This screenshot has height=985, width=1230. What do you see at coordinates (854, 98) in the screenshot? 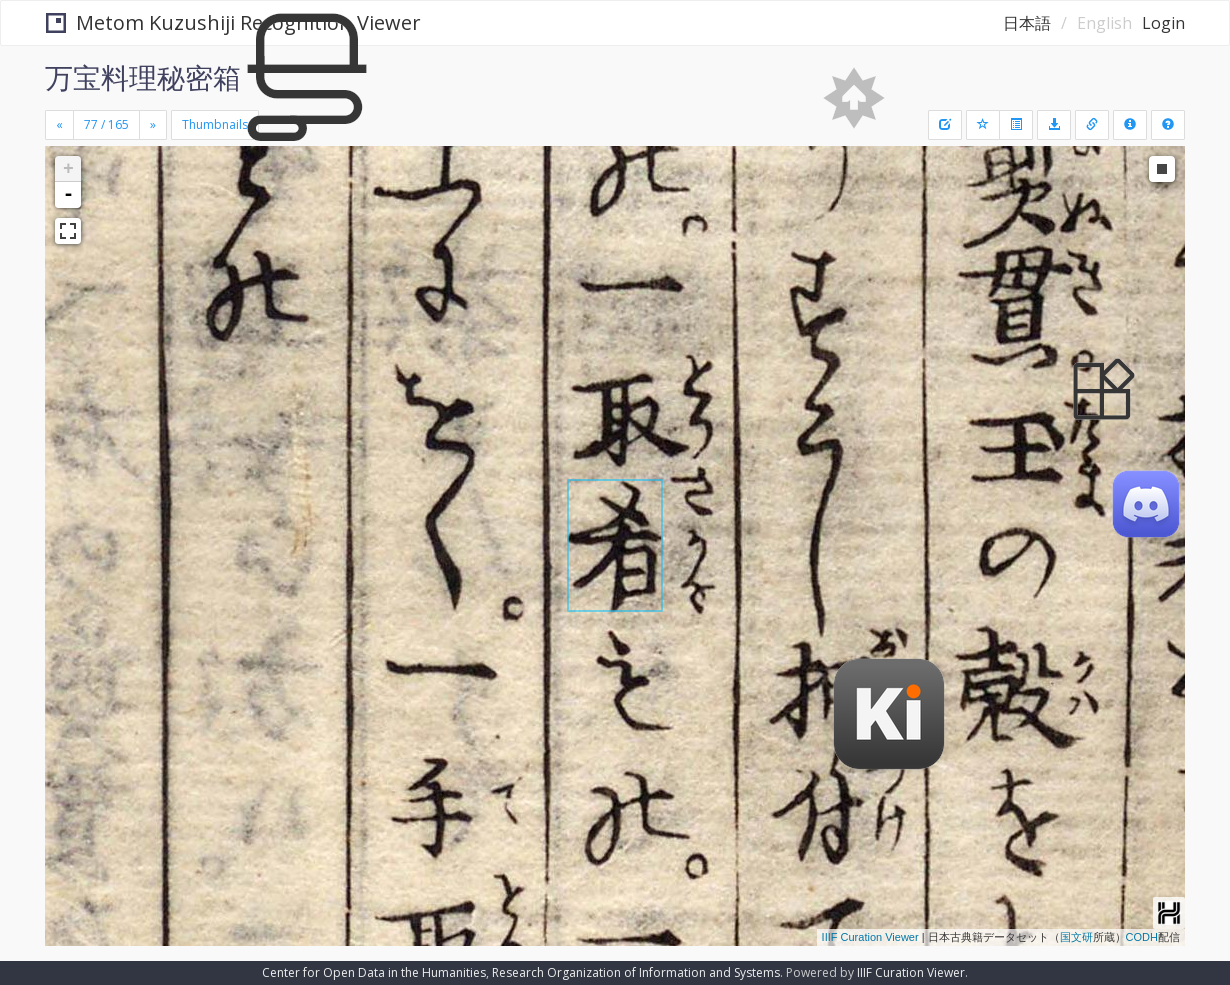
I see `indicates a software update is available` at bounding box center [854, 98].